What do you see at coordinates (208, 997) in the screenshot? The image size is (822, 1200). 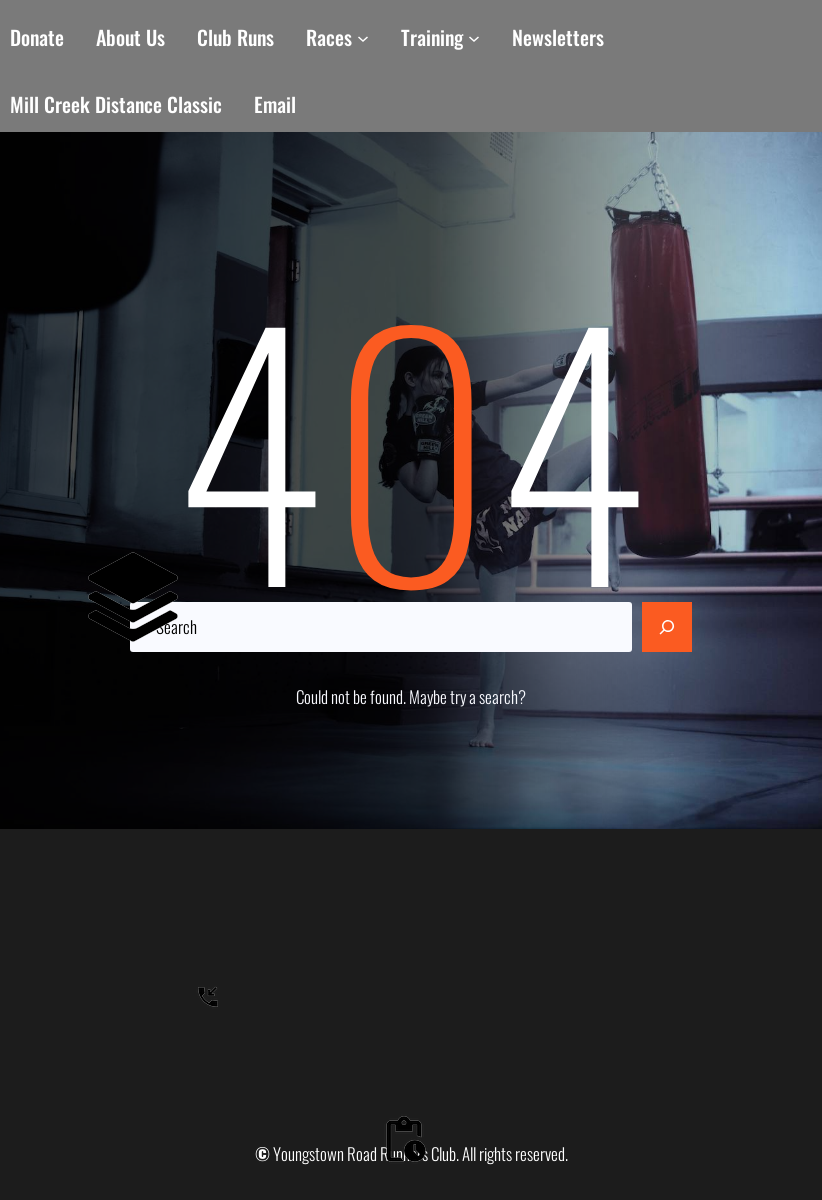 I see `indicates an incoming call was returned` at bounding box center [208, 997].